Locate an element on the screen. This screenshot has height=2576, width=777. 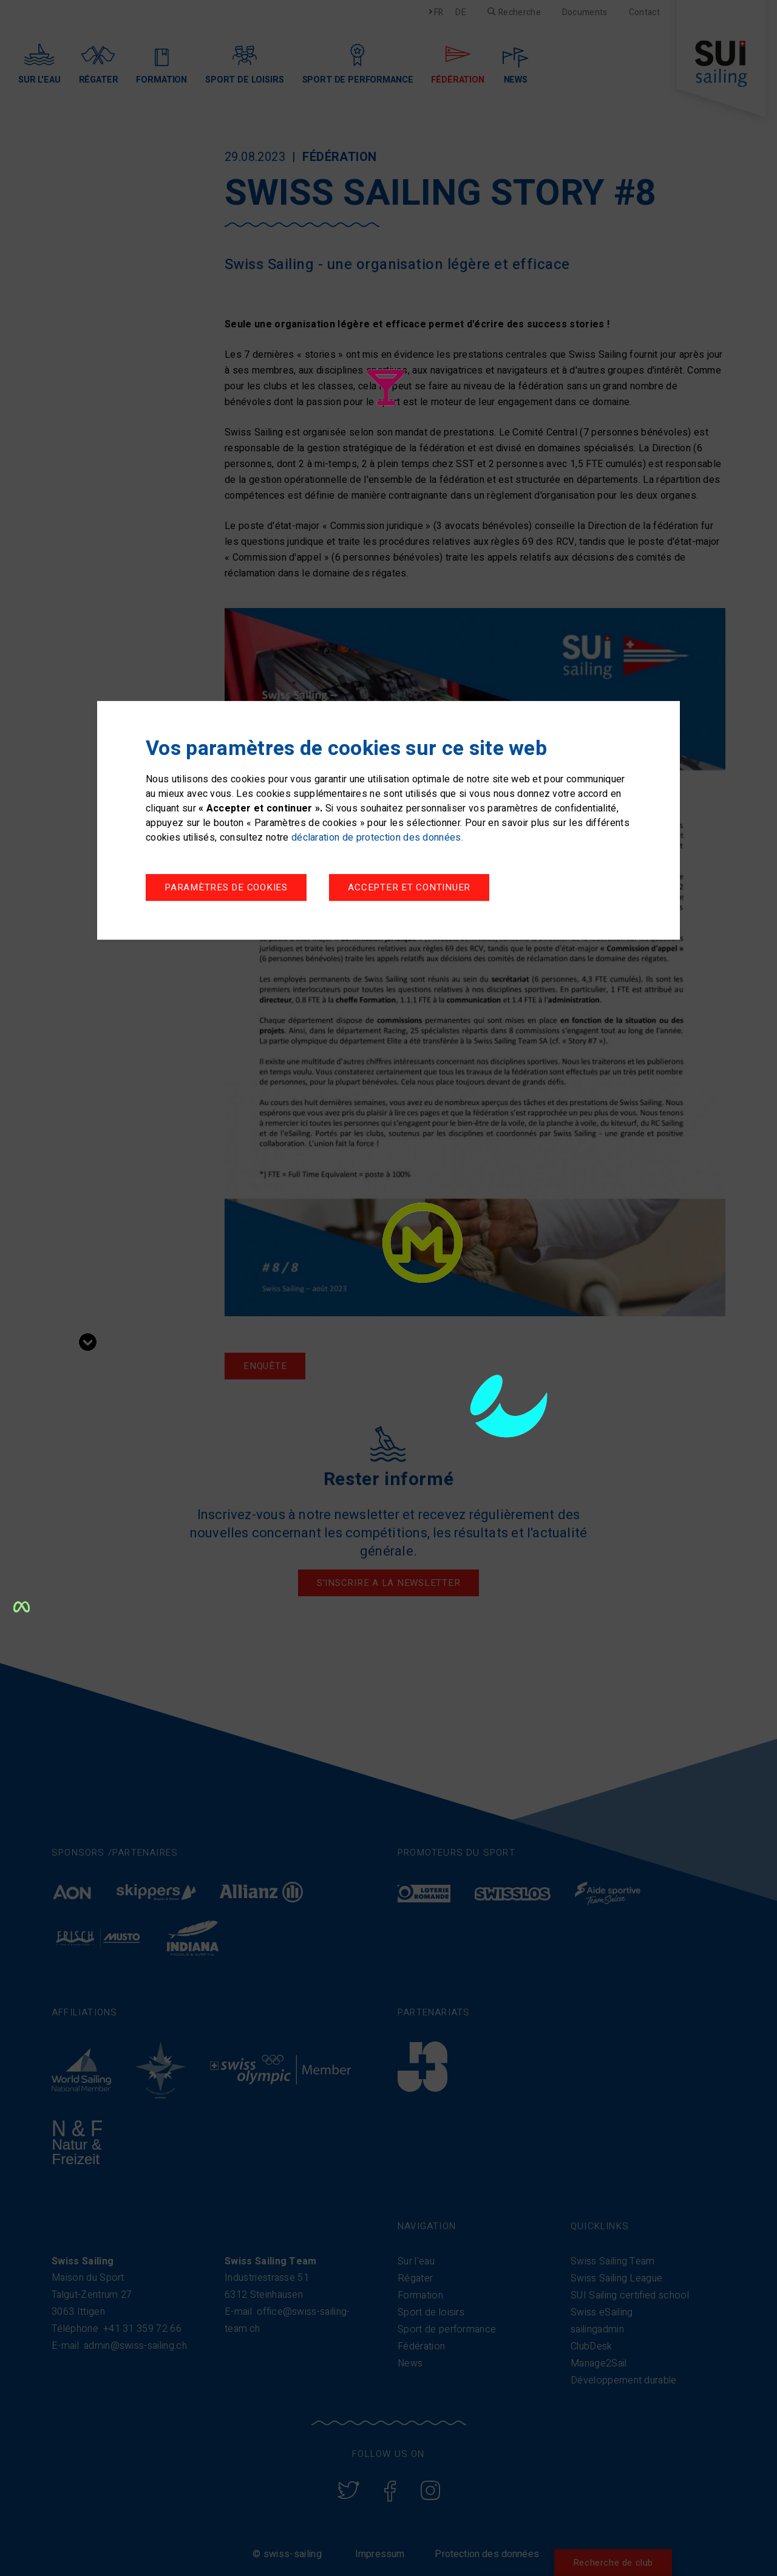
view monero cryptocurrency balance is located at coordinates (422, 1243).